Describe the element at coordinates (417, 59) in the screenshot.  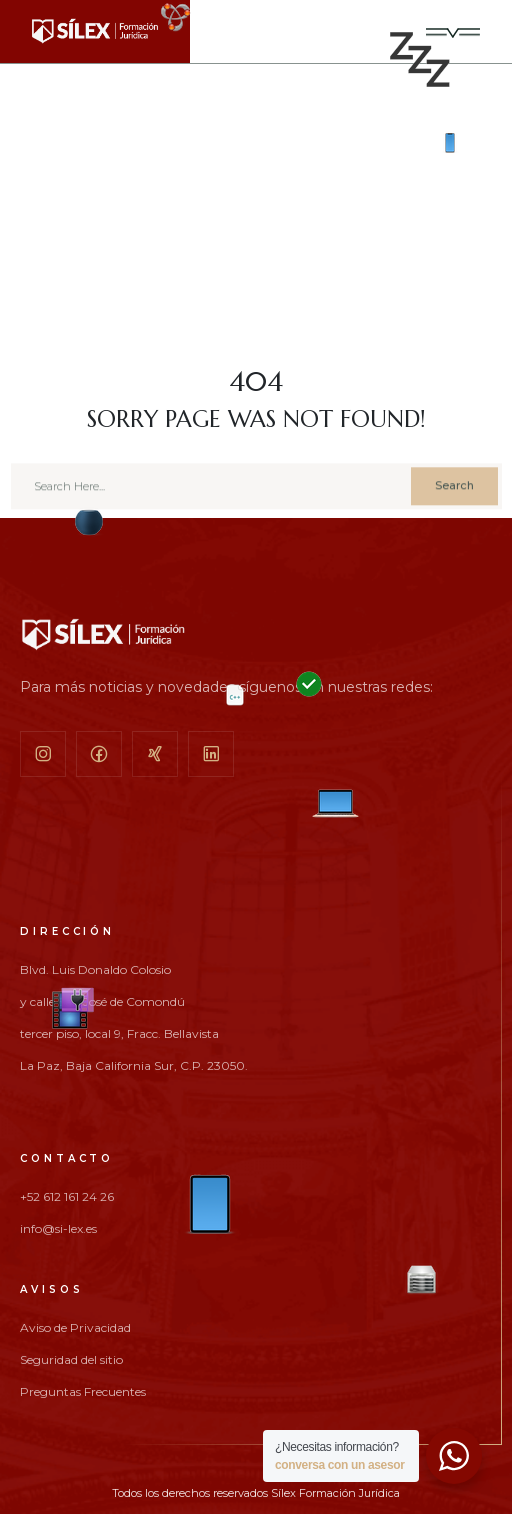
I see `indicates disk is in standby/sleep mode` at that location.